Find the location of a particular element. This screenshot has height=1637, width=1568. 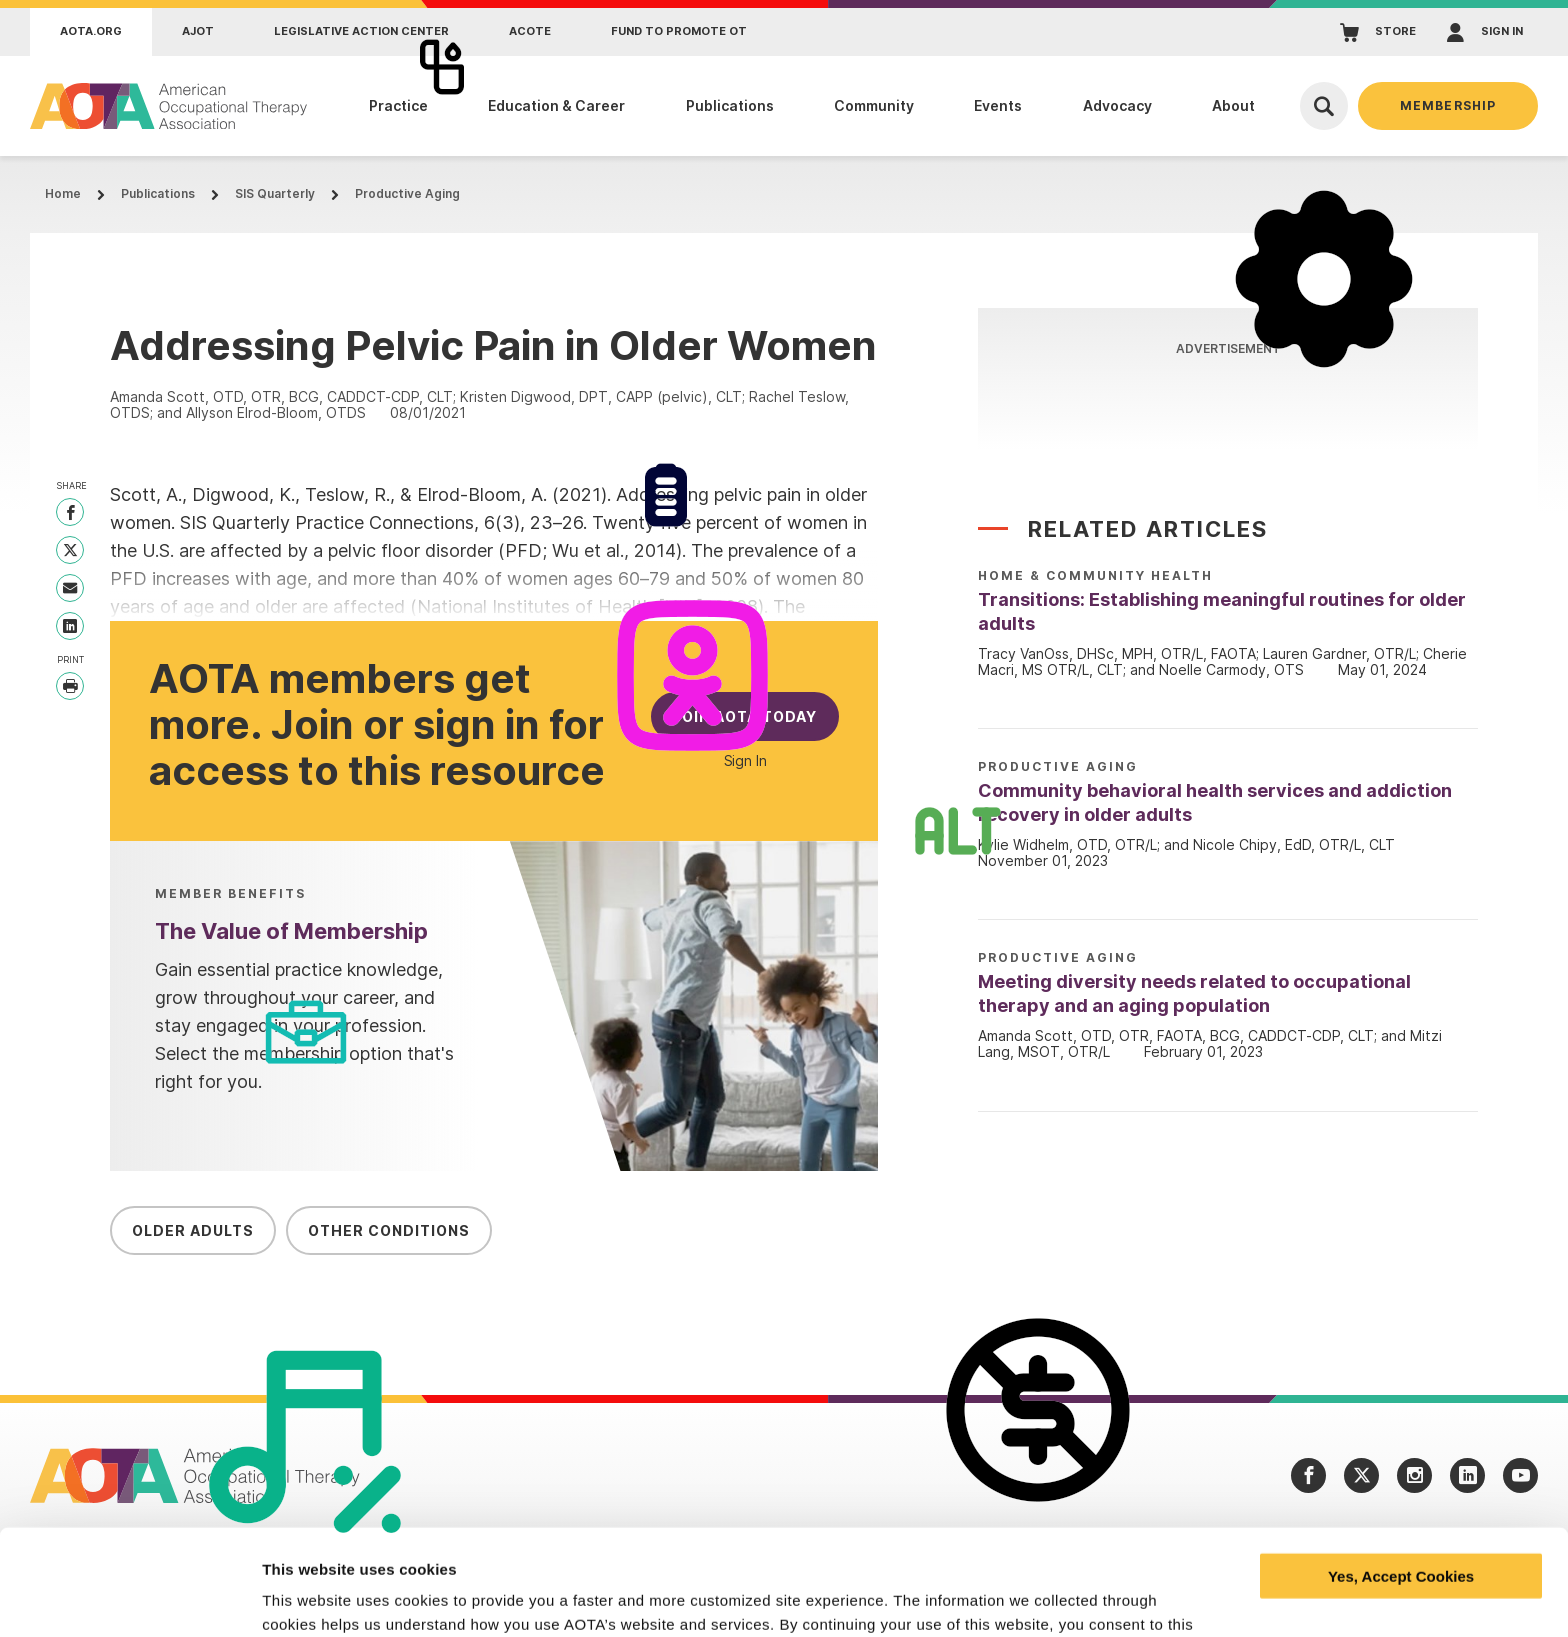

keyboard alt key indicator is located at coordinates (958, 831).